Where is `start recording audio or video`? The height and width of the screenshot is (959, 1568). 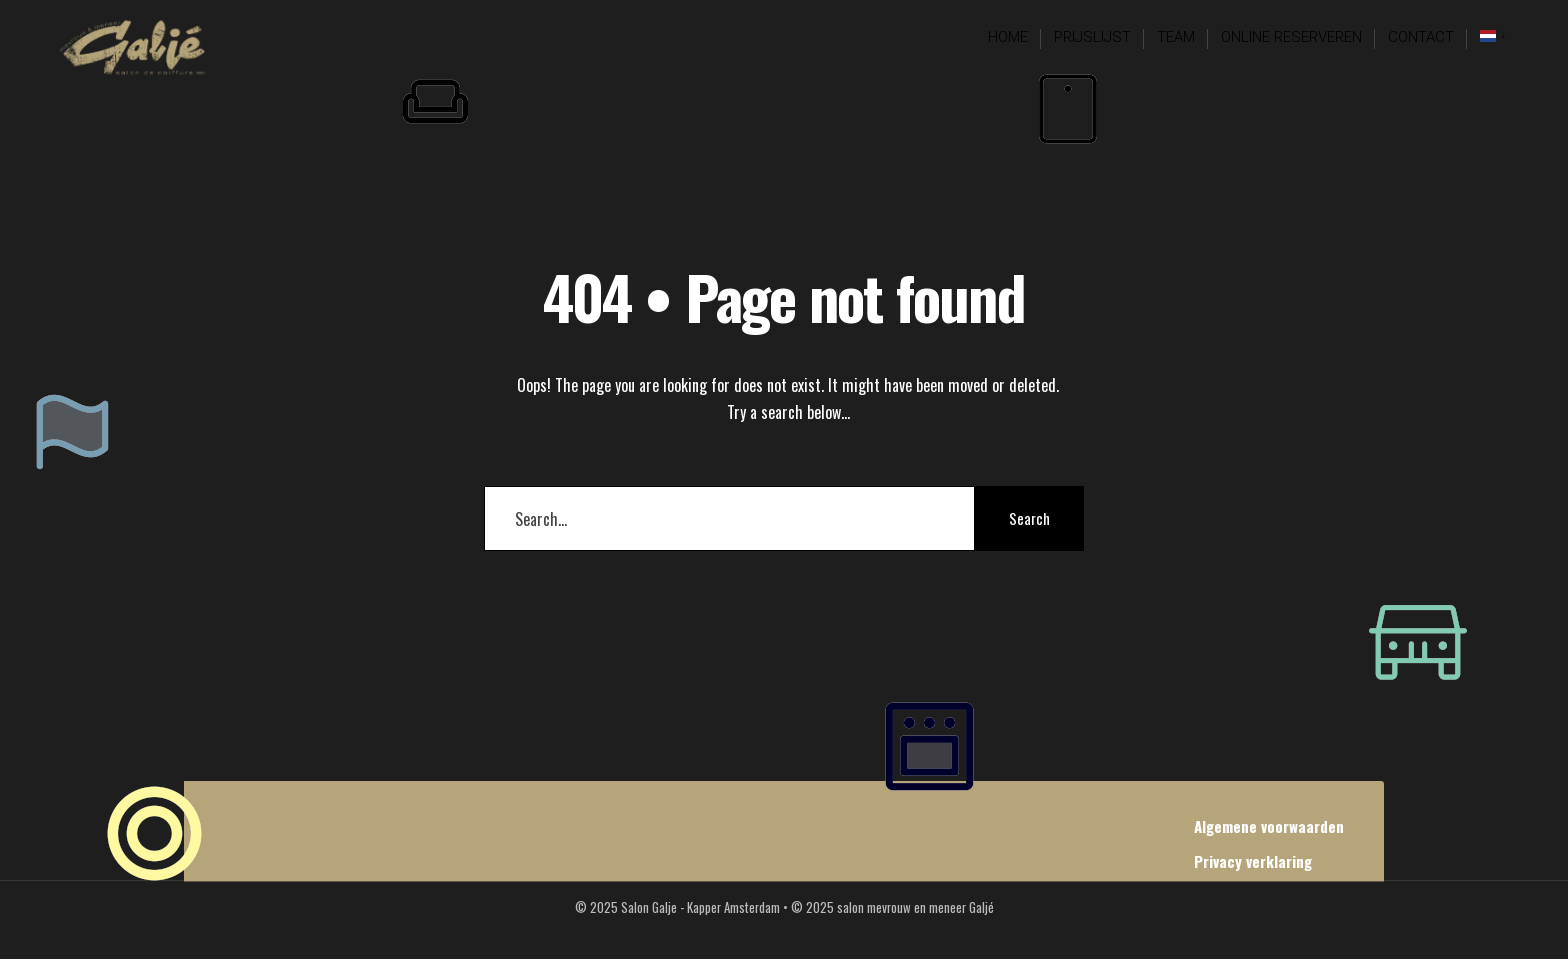
start recording audio or video is located at coordinates (154, 833).